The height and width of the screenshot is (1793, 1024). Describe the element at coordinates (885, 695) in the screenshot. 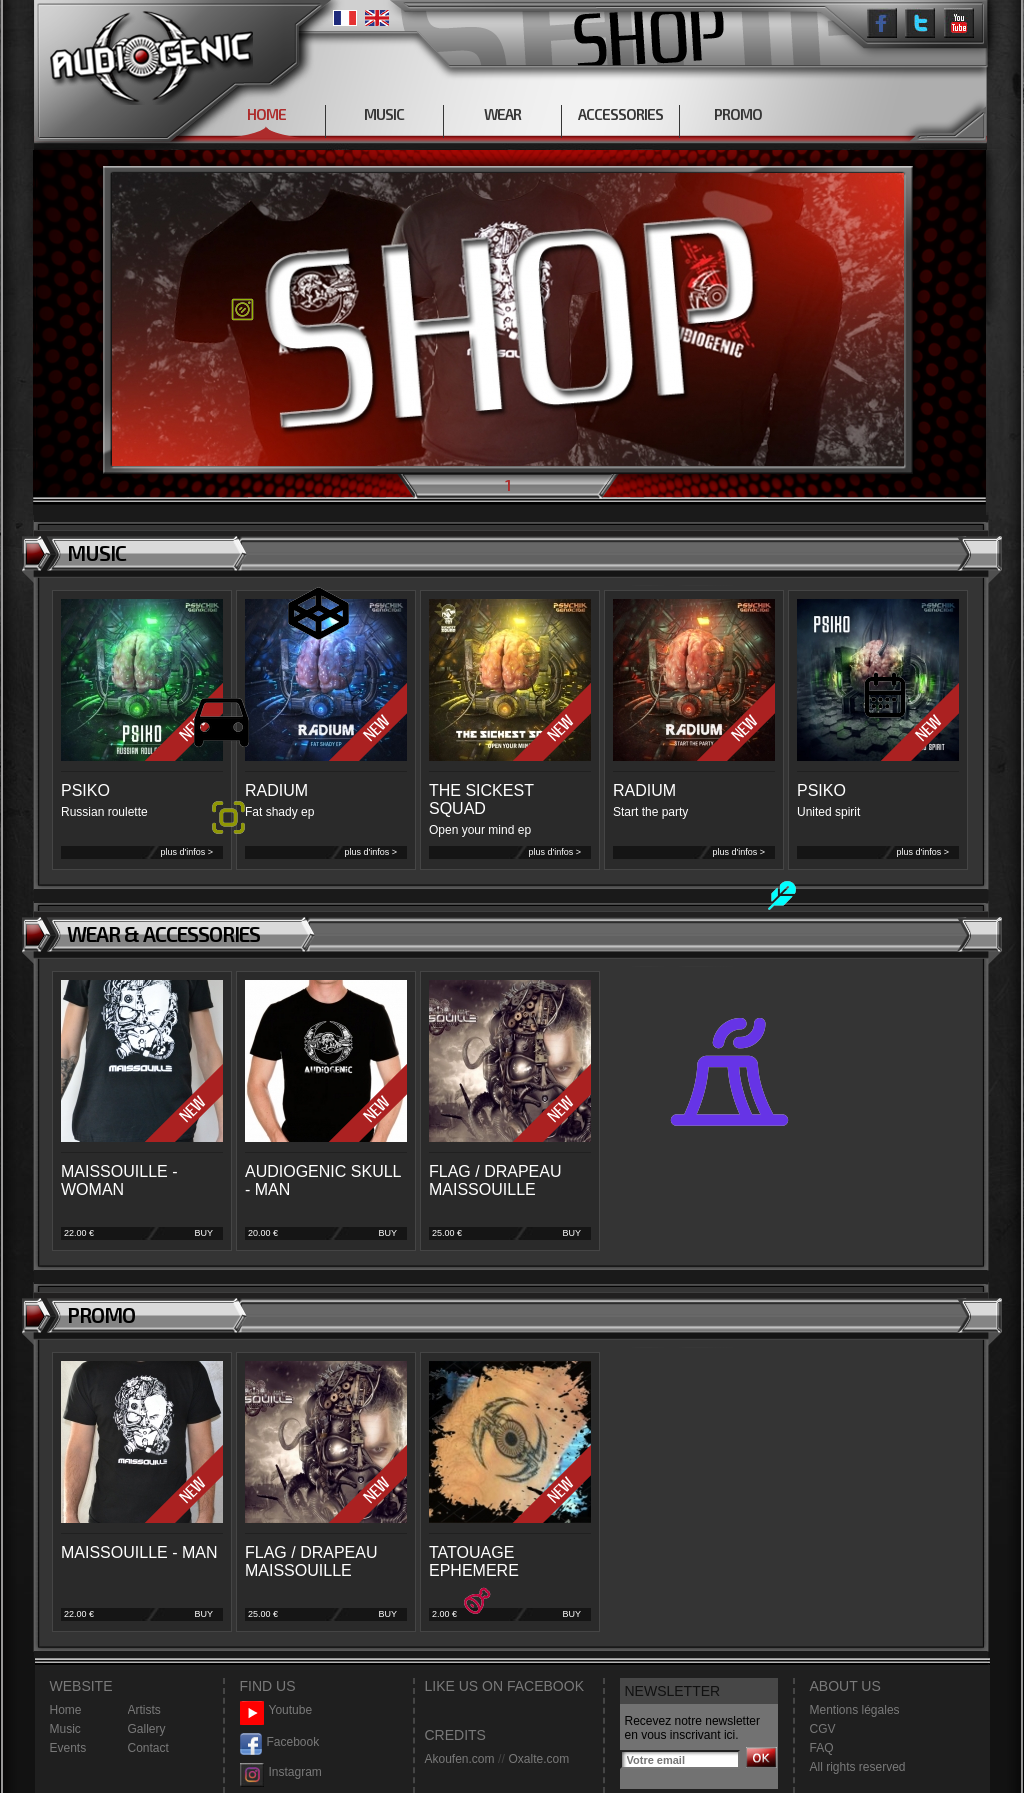

I see `view weekly calendar` at that location.